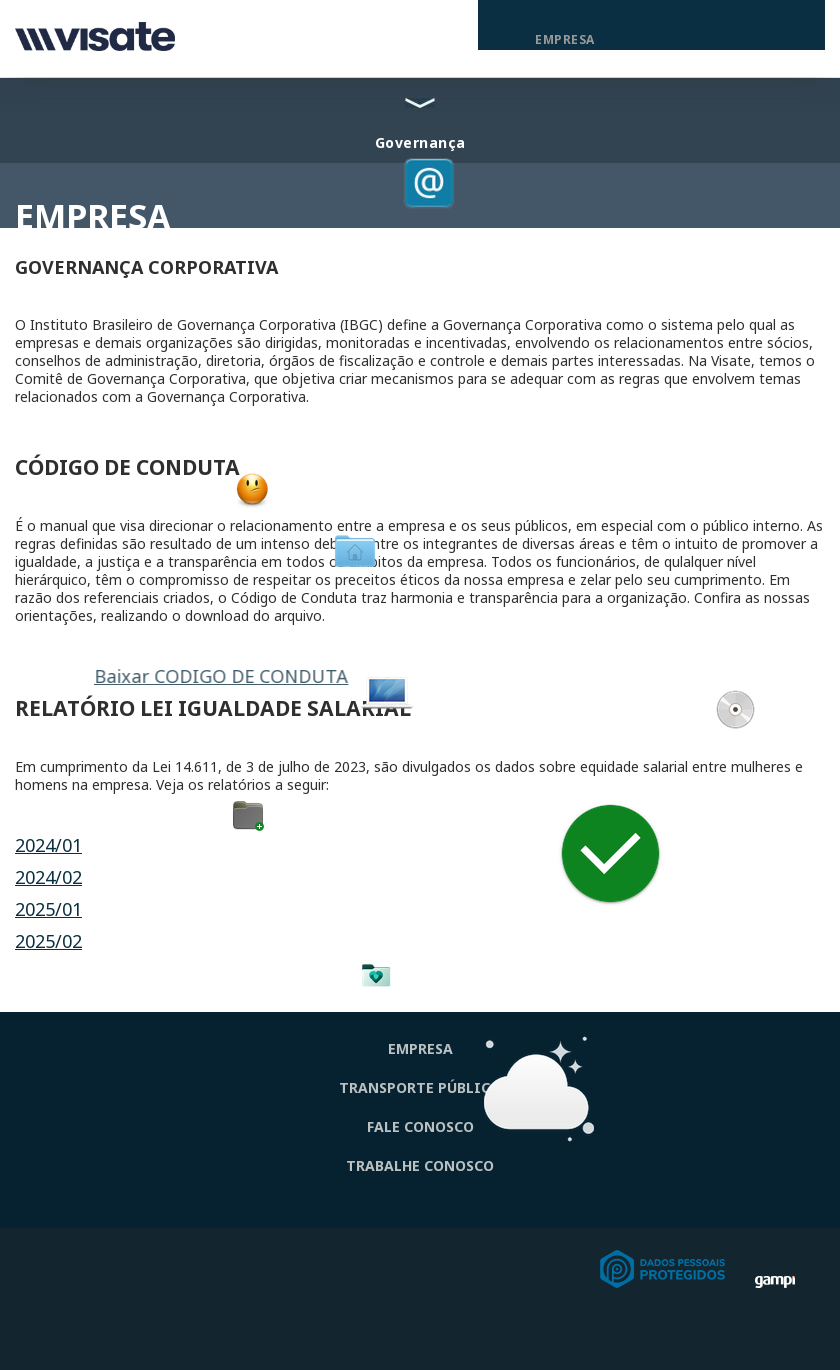 Image resolution: width=840 pixels, height=1370 pixels. Describe the element at coordinates (376, 976) in the screenshot. I see `open microsoft family safety folder` at that location.